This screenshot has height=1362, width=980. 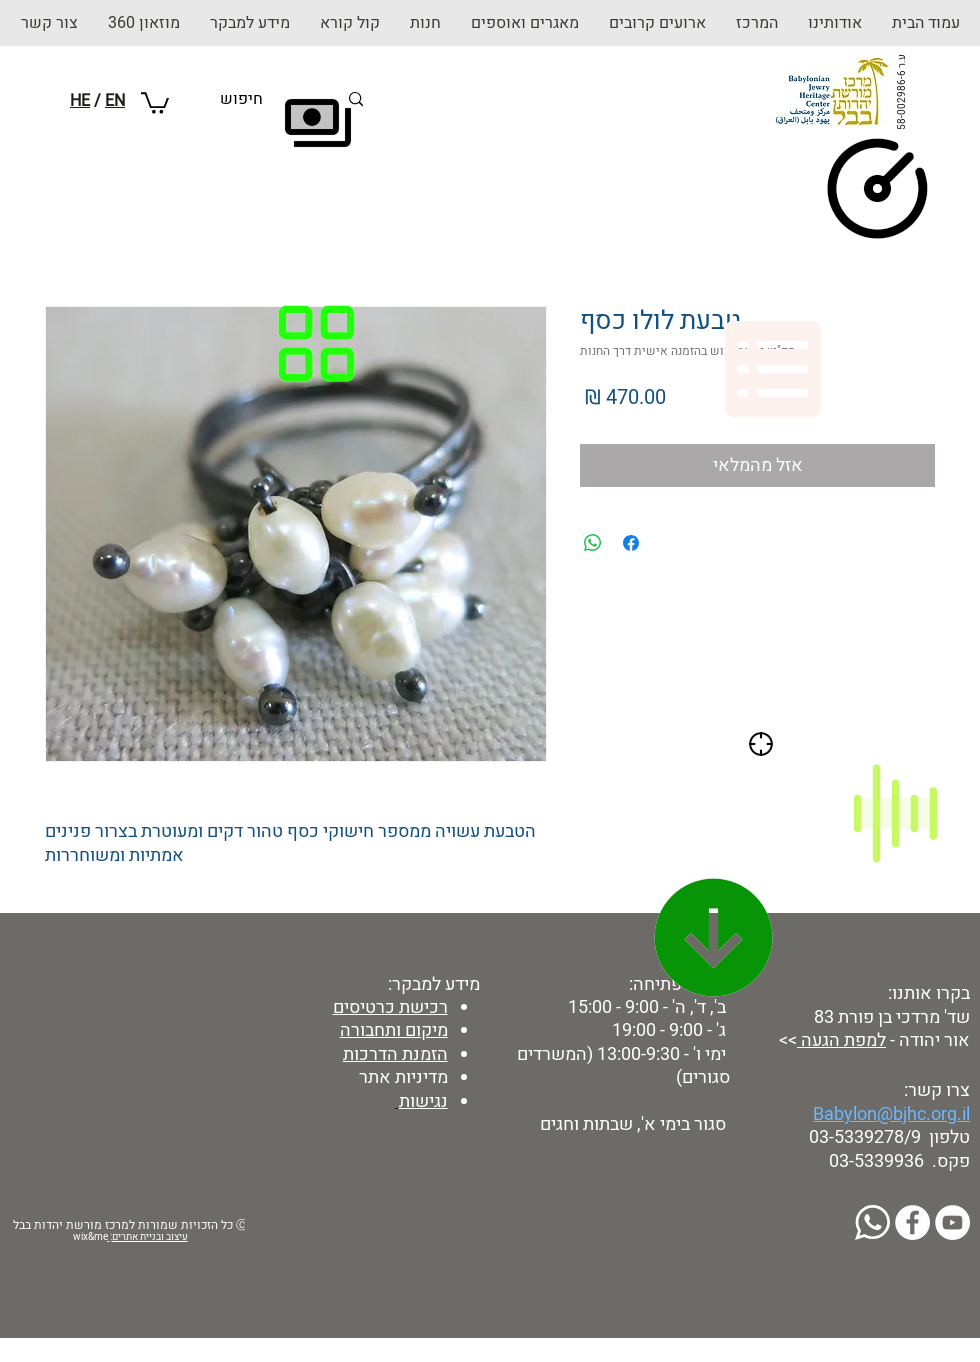 What do you see at coordinates (895, 813) in the screenshot?
I see `audio or sound visualization` at bounding box center [895, 813].